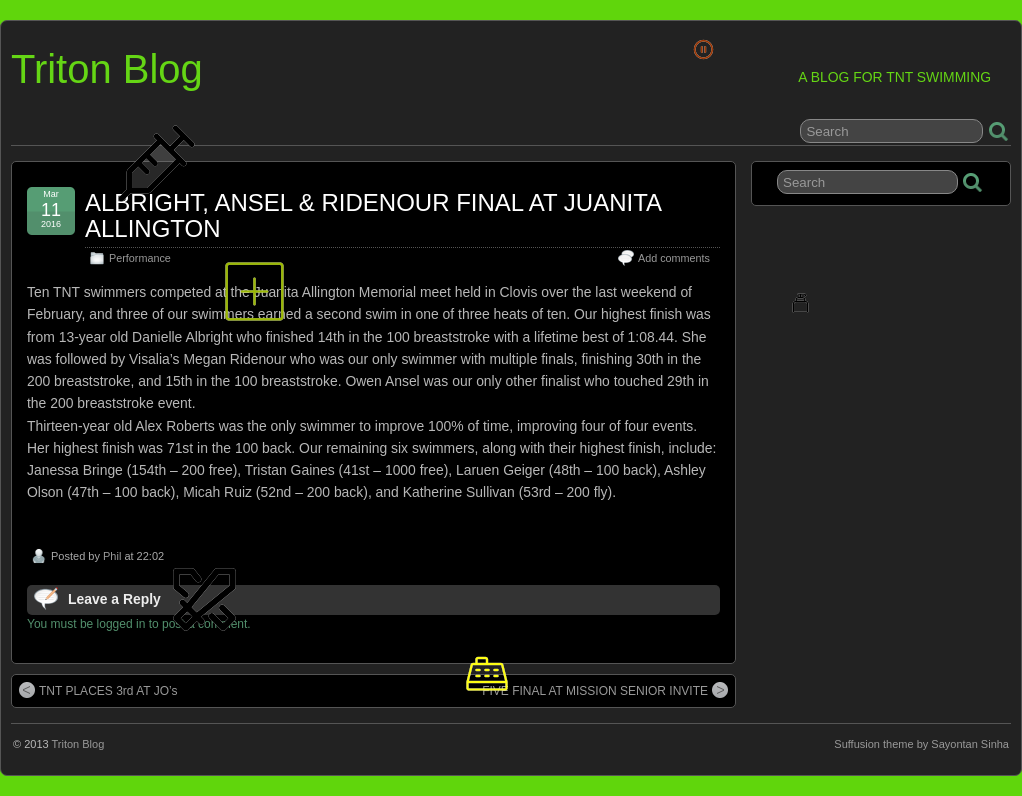  I want to click on start a battle or combat mode, so click(204, 599).